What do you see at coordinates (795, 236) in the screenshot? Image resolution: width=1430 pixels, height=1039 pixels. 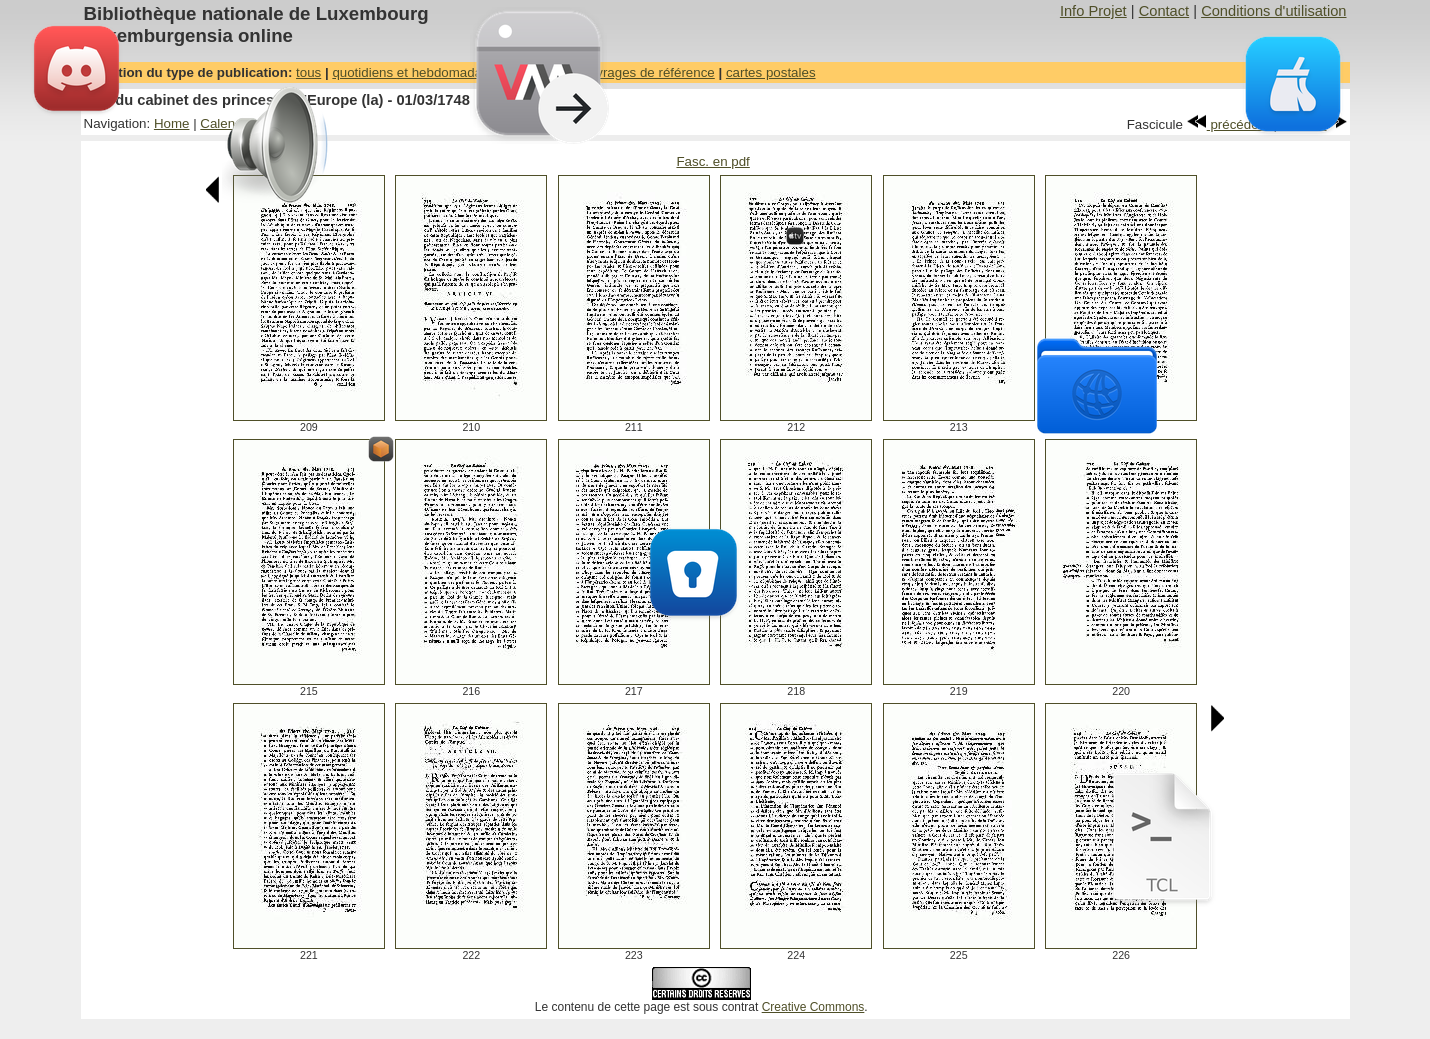 I see `open the apple tv app` at bounding box center [795, 236].